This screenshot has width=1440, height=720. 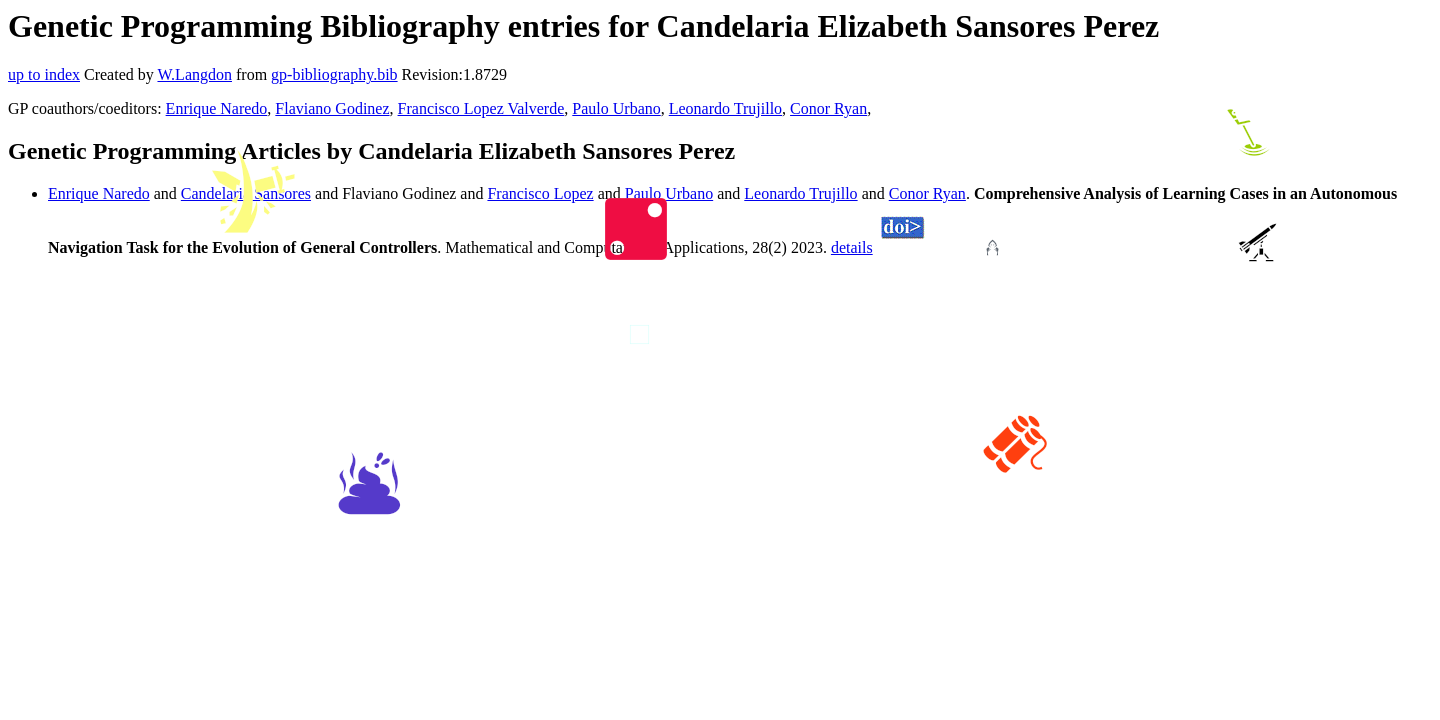 What do you see at coordinates (369, 483) in the screenshot?
I see `indicates a bad or low-quality item in a game` at bounding box center [369, 483].